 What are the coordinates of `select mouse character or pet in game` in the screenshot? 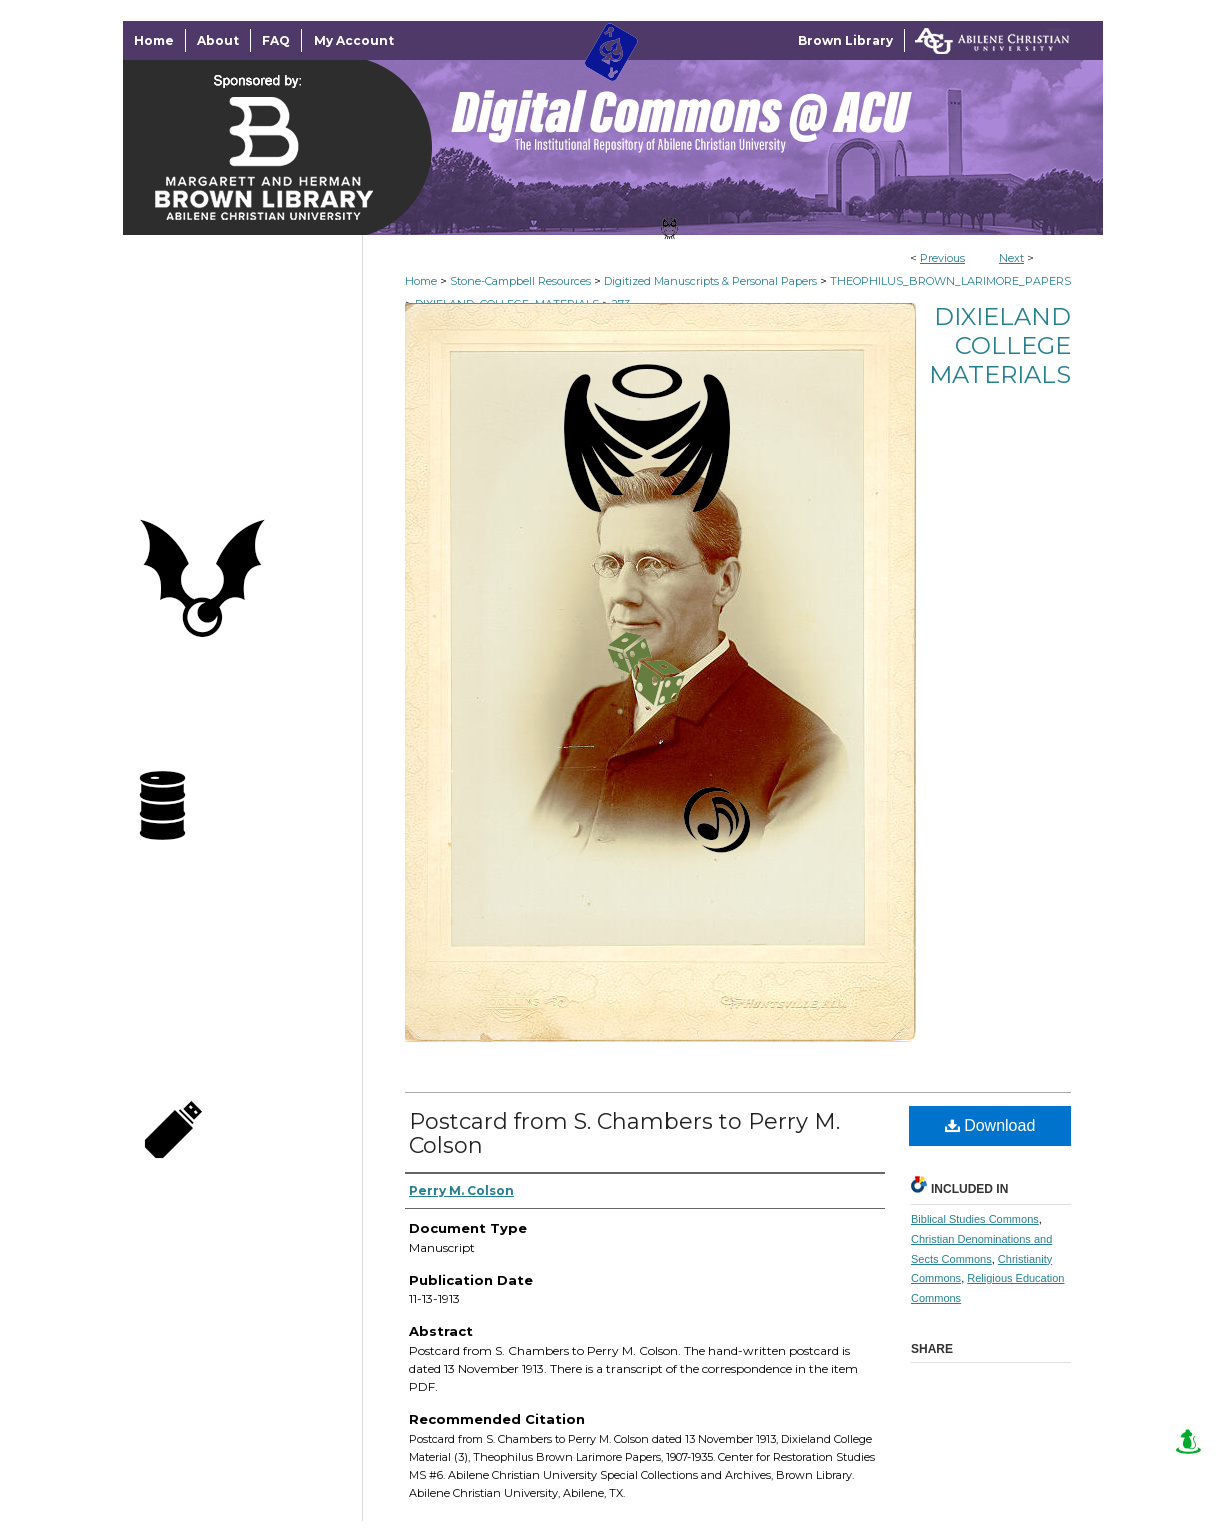 It's located at (1188, 1441).